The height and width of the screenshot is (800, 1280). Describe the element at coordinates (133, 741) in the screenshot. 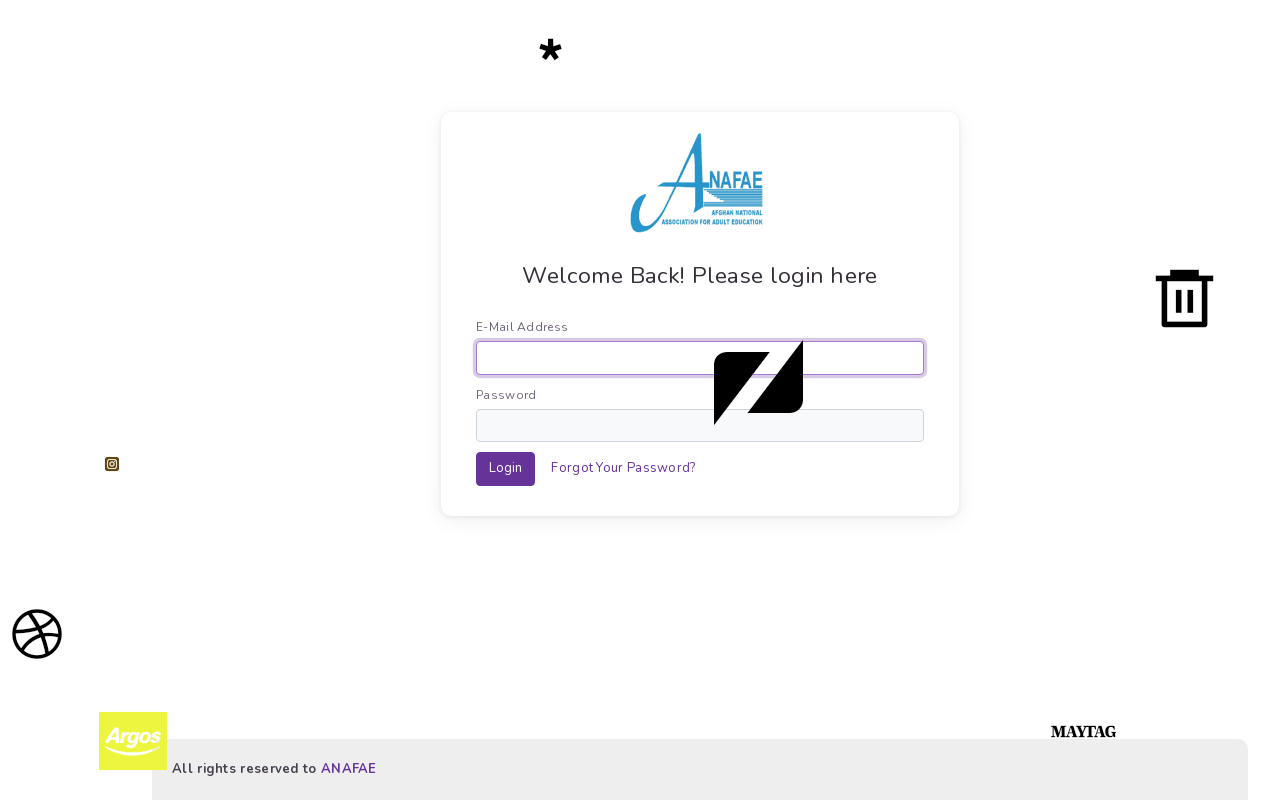

I see `Argos retailer logo` at that location.